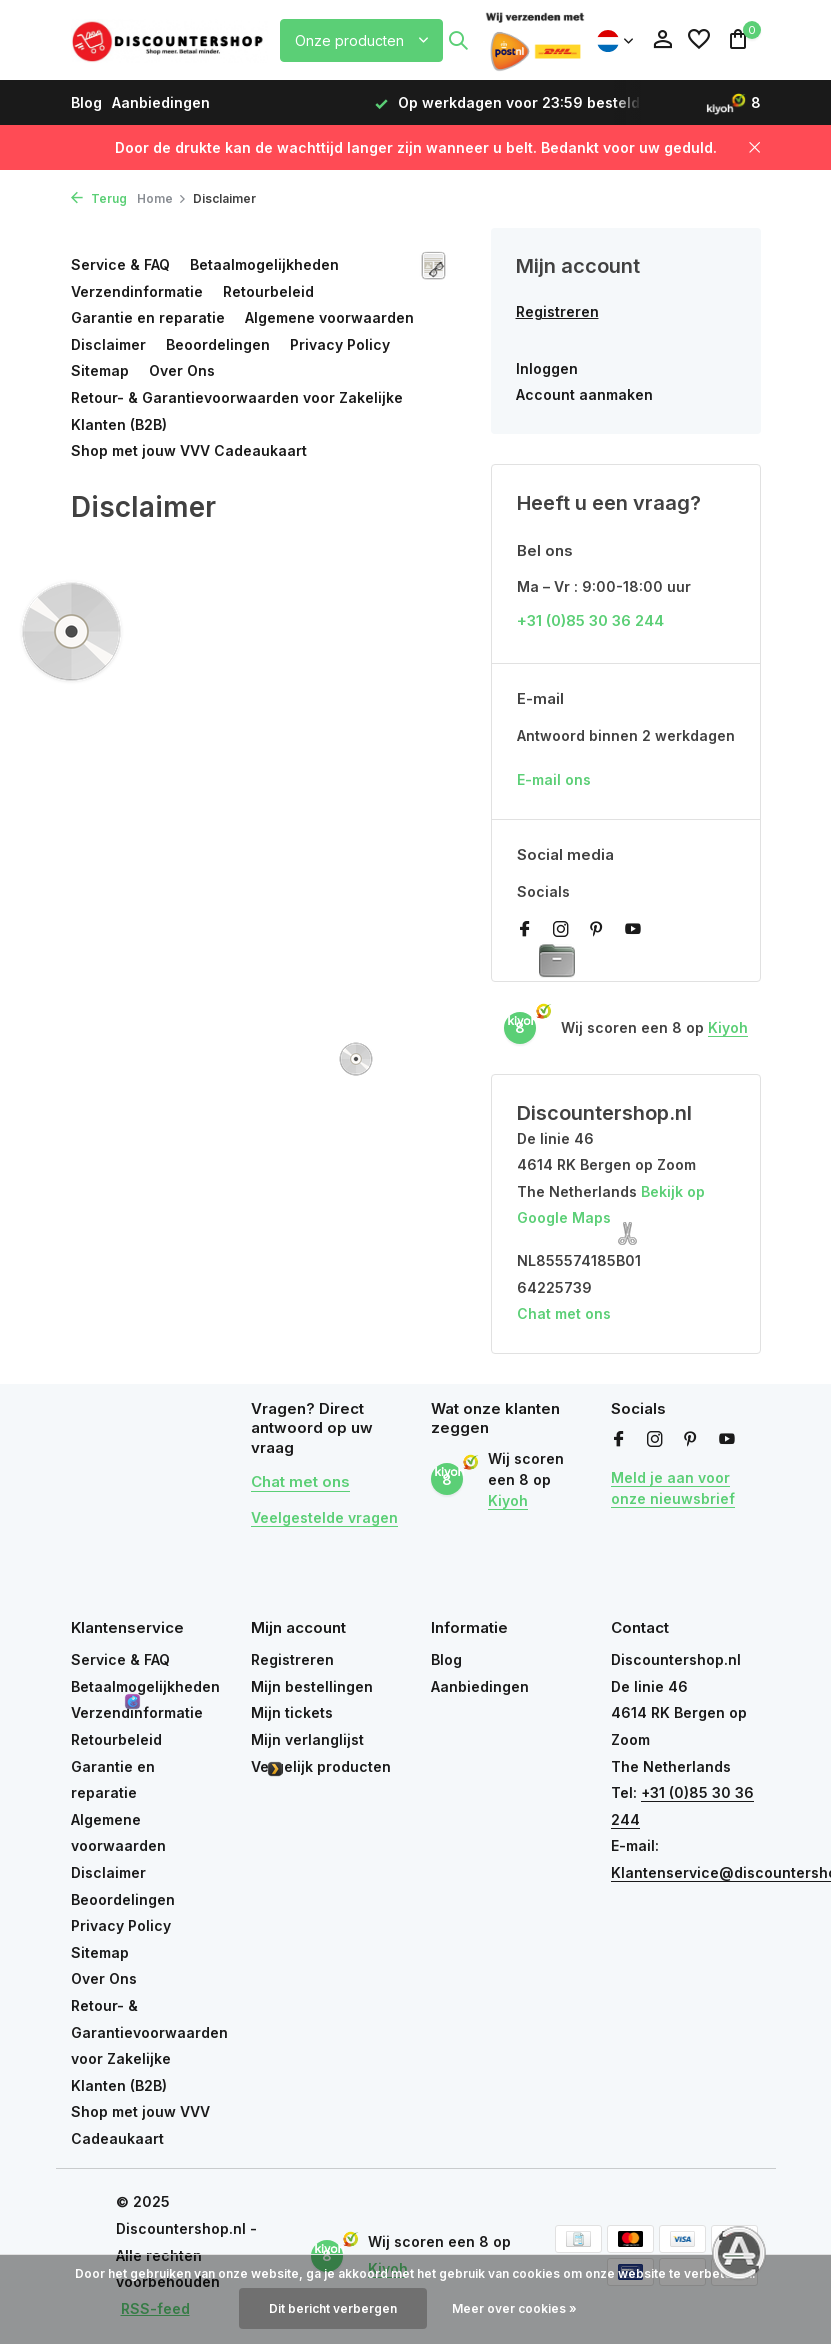 The image size is (831, 2344). Describe the element at coordinates (627, 1233) in the screenshot. I see `cut selected content to clipboard` at that location.